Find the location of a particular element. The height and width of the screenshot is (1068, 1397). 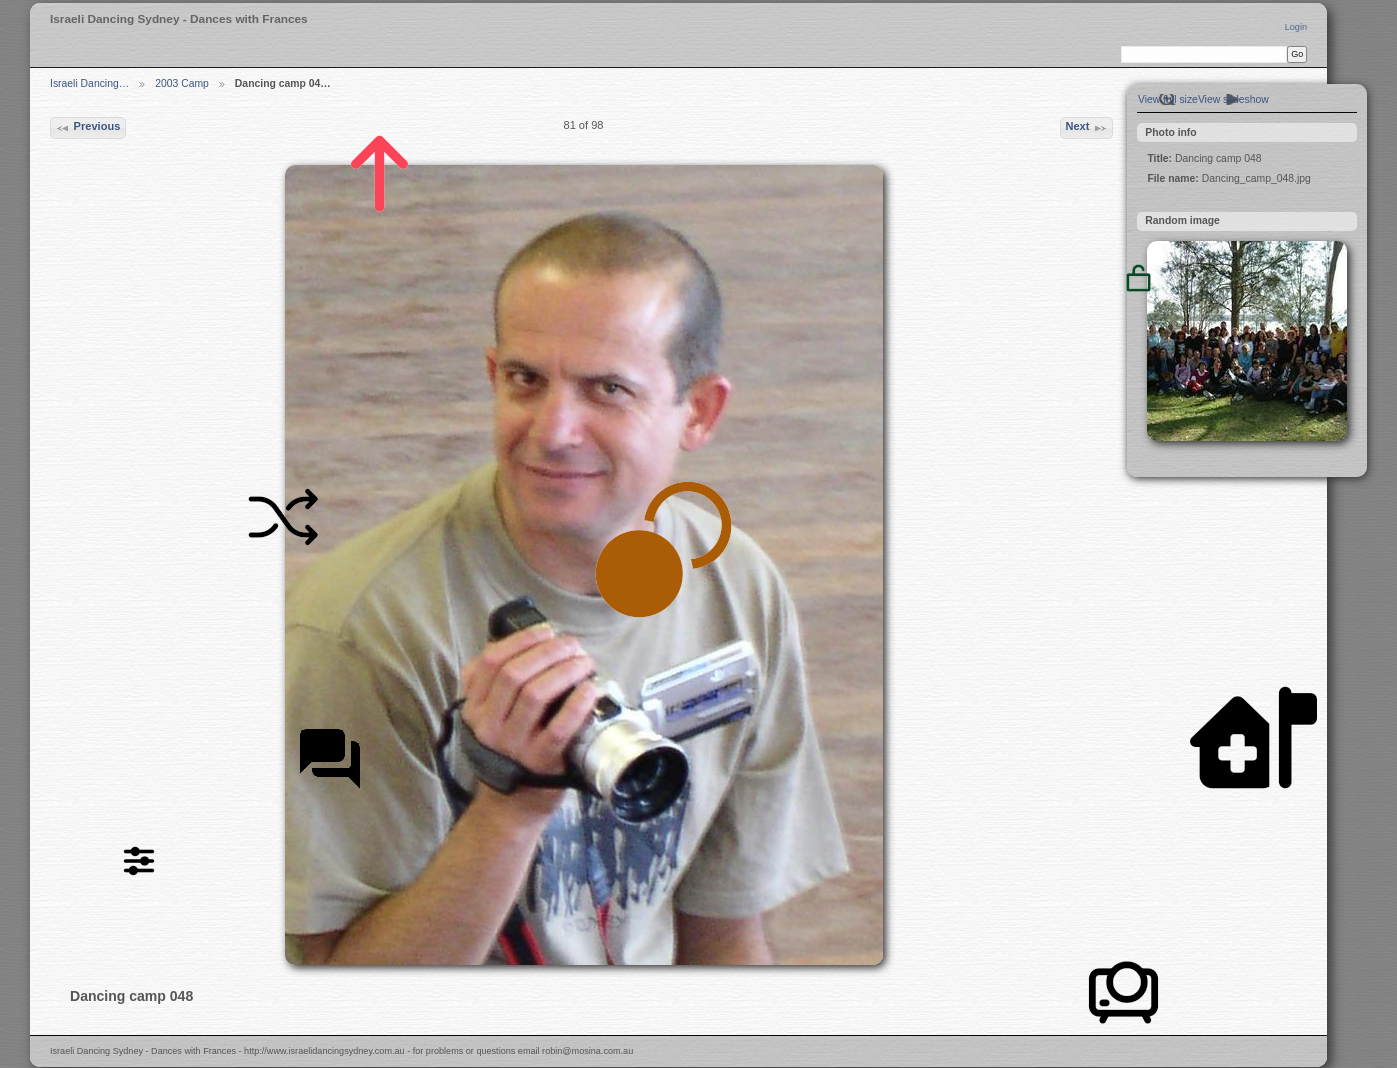

activate or enable breakpoints in the debugger is located at coordinates (663, 549).